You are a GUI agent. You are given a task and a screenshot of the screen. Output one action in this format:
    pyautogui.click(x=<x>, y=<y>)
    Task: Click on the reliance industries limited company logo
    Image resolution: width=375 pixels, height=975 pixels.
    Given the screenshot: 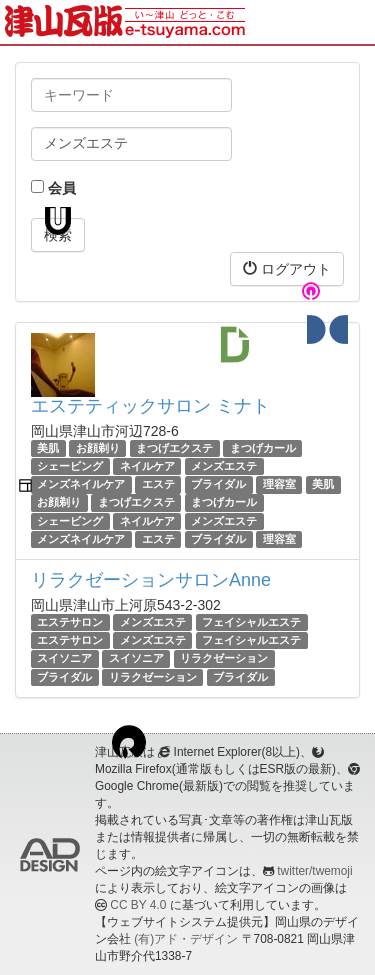 What is the action you would take?
    pyautogui.click(x=129, y=742)
    